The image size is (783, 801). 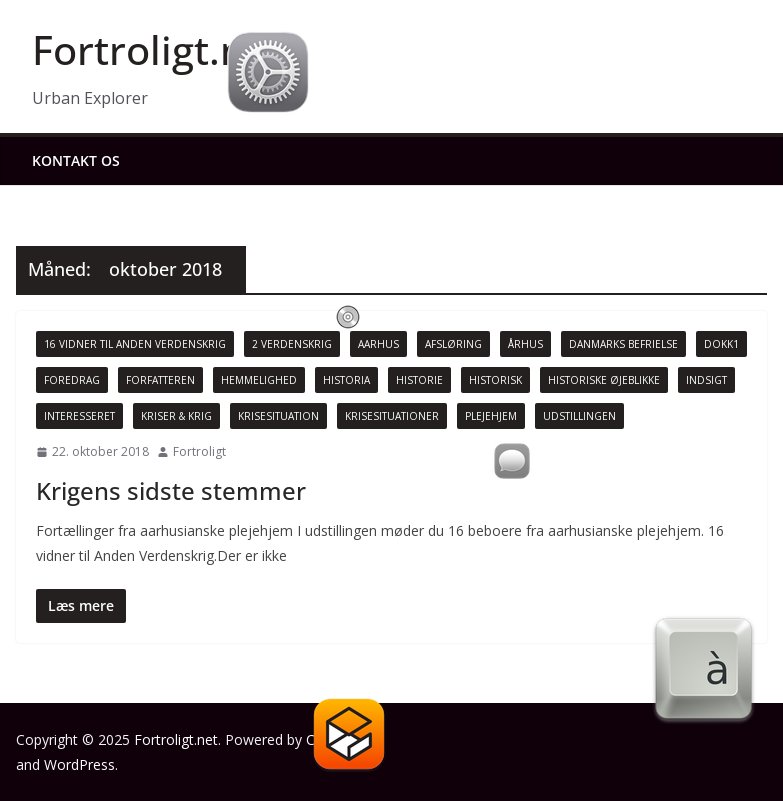 What do you see at coordinates (268, 72) in the screenshot?
I see `open system settings` at bounding box center [268, 72].